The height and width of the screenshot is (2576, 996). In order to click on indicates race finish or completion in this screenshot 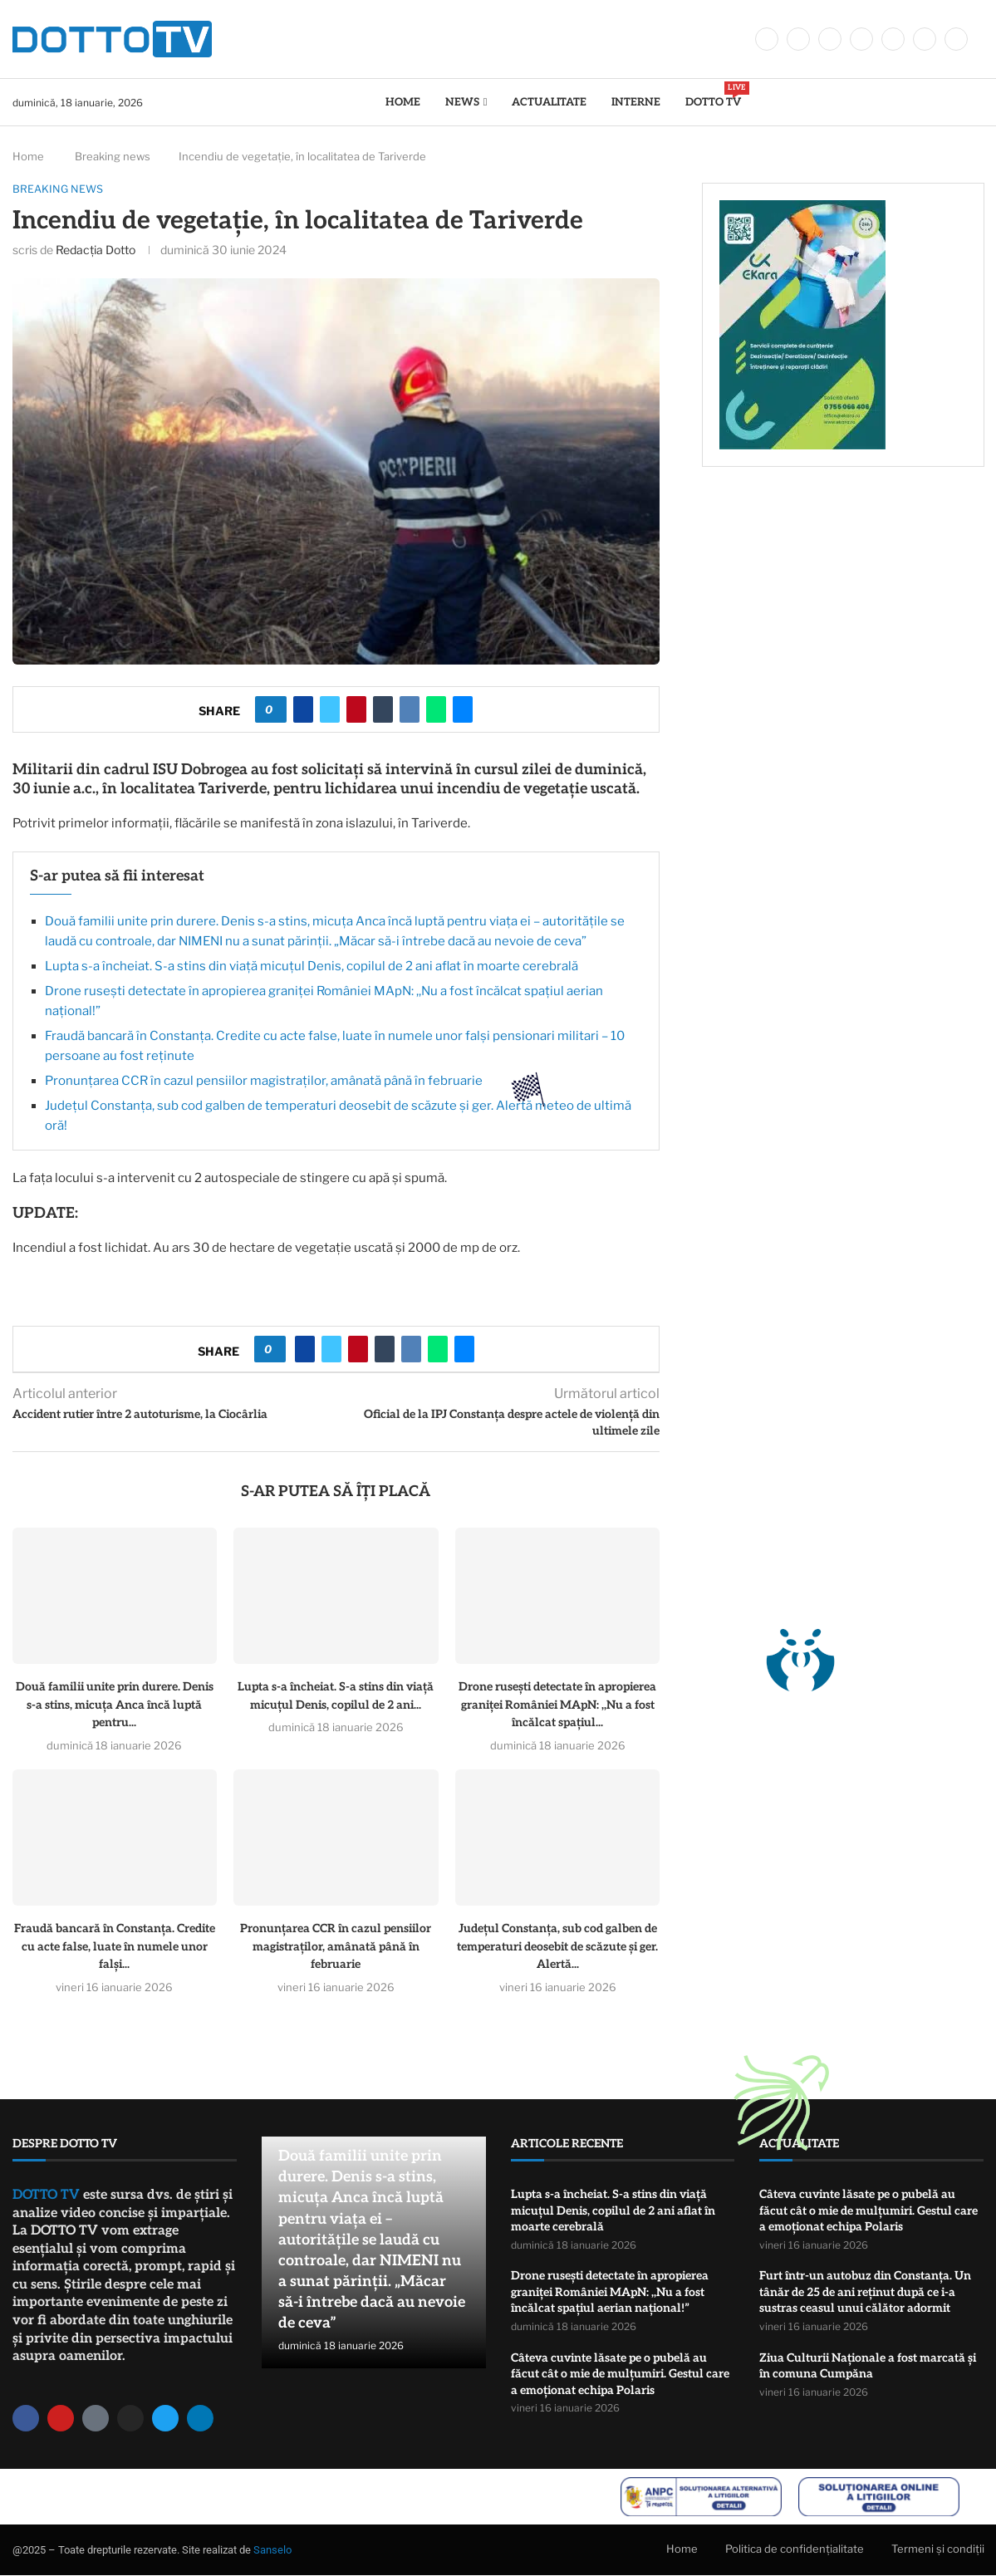, I will do `click(527, 1089)`.